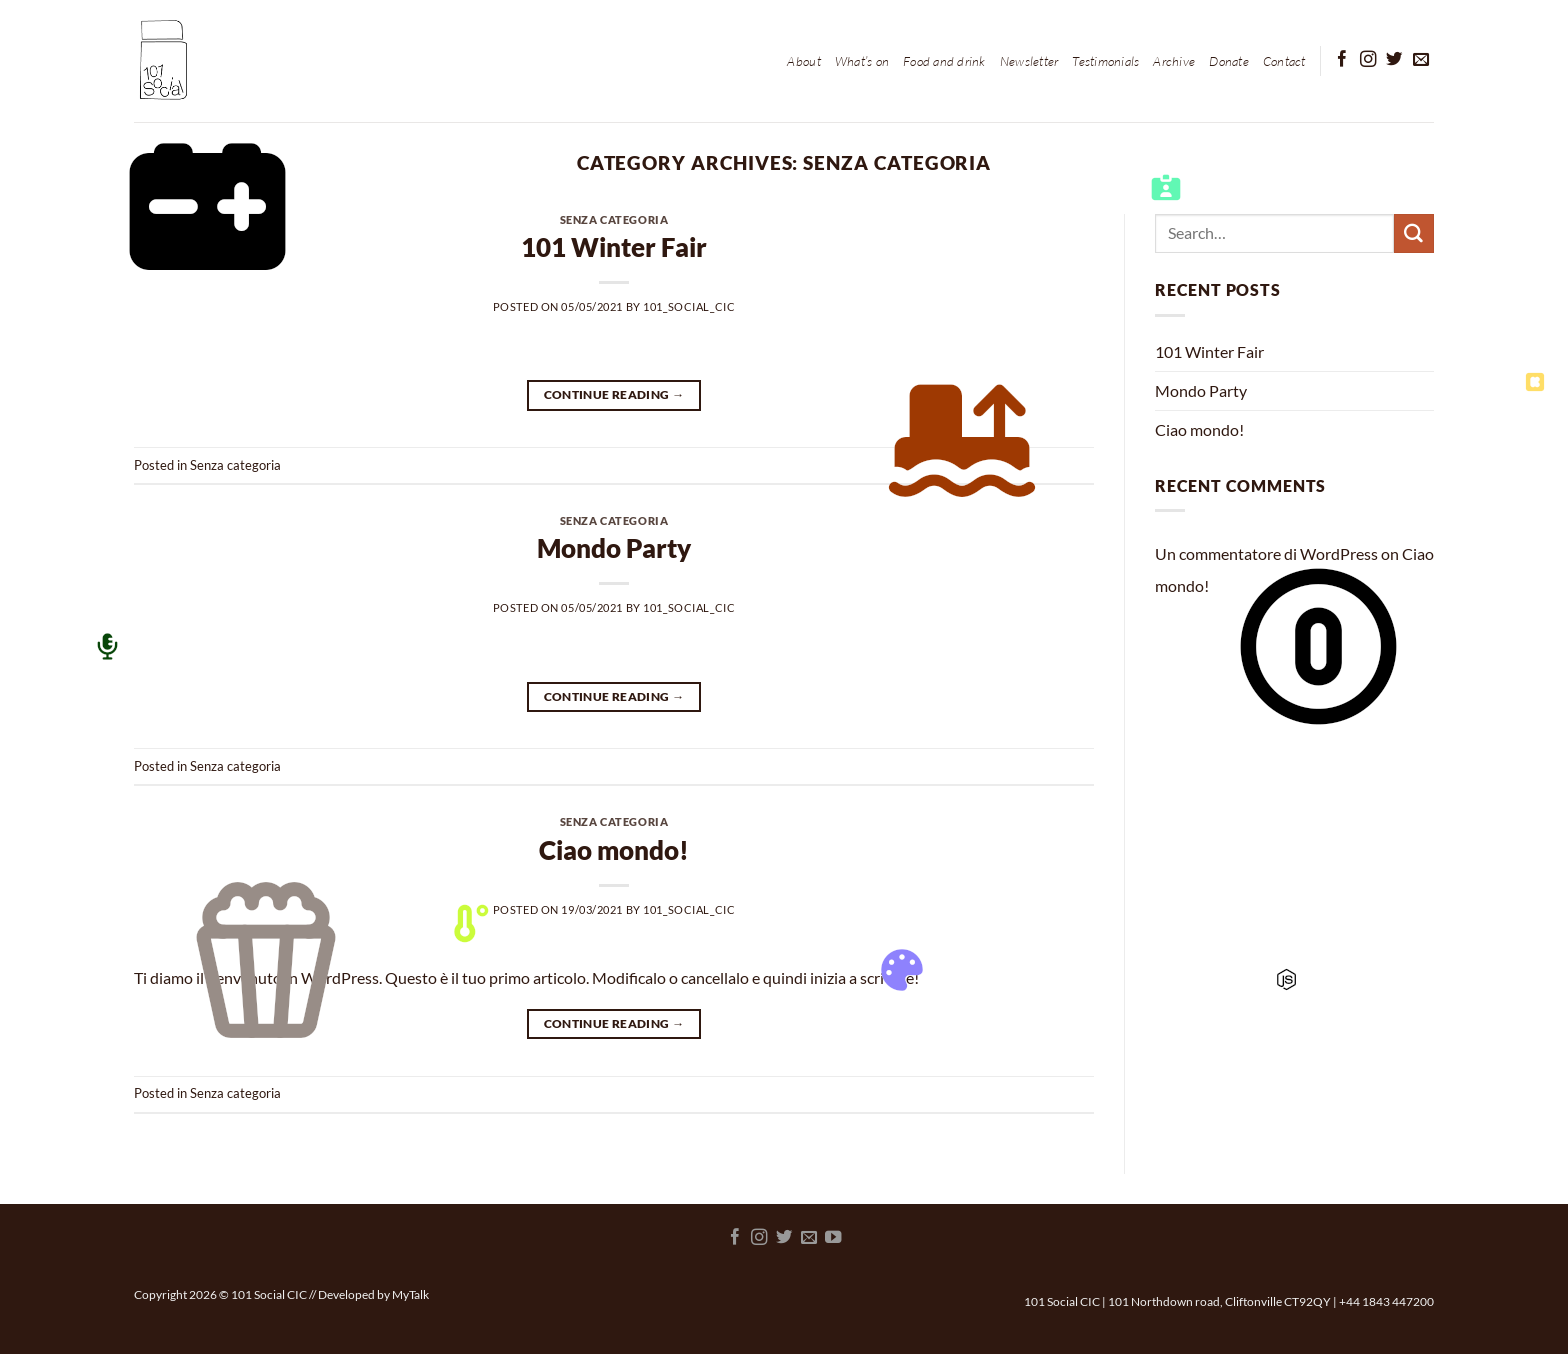 Image resolution: width=1568 pixels, height=1354 pixels. I want to click on view your employee or member ID badge, so click(1166, 189).